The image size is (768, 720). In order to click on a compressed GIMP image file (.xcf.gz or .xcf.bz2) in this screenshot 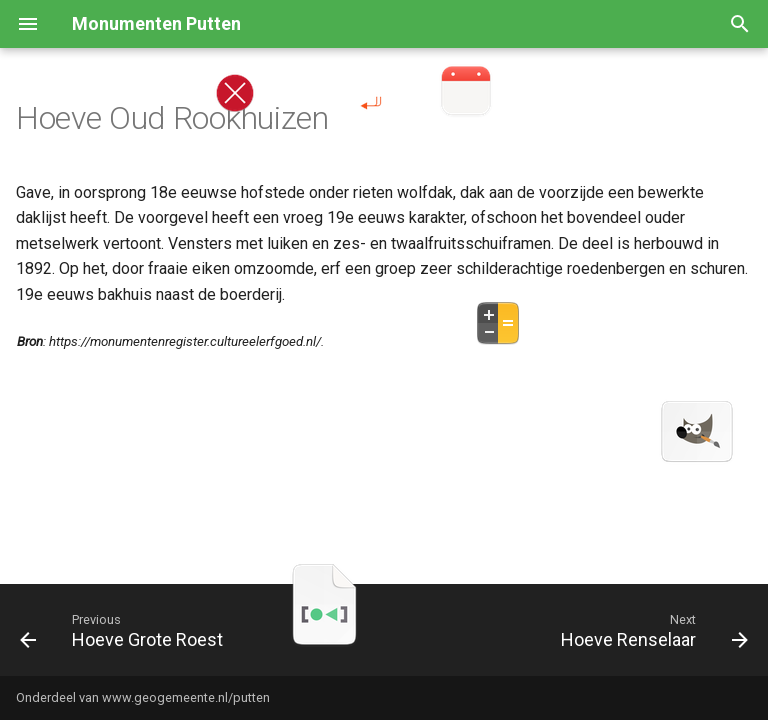, I will do `click(697, 429)`.